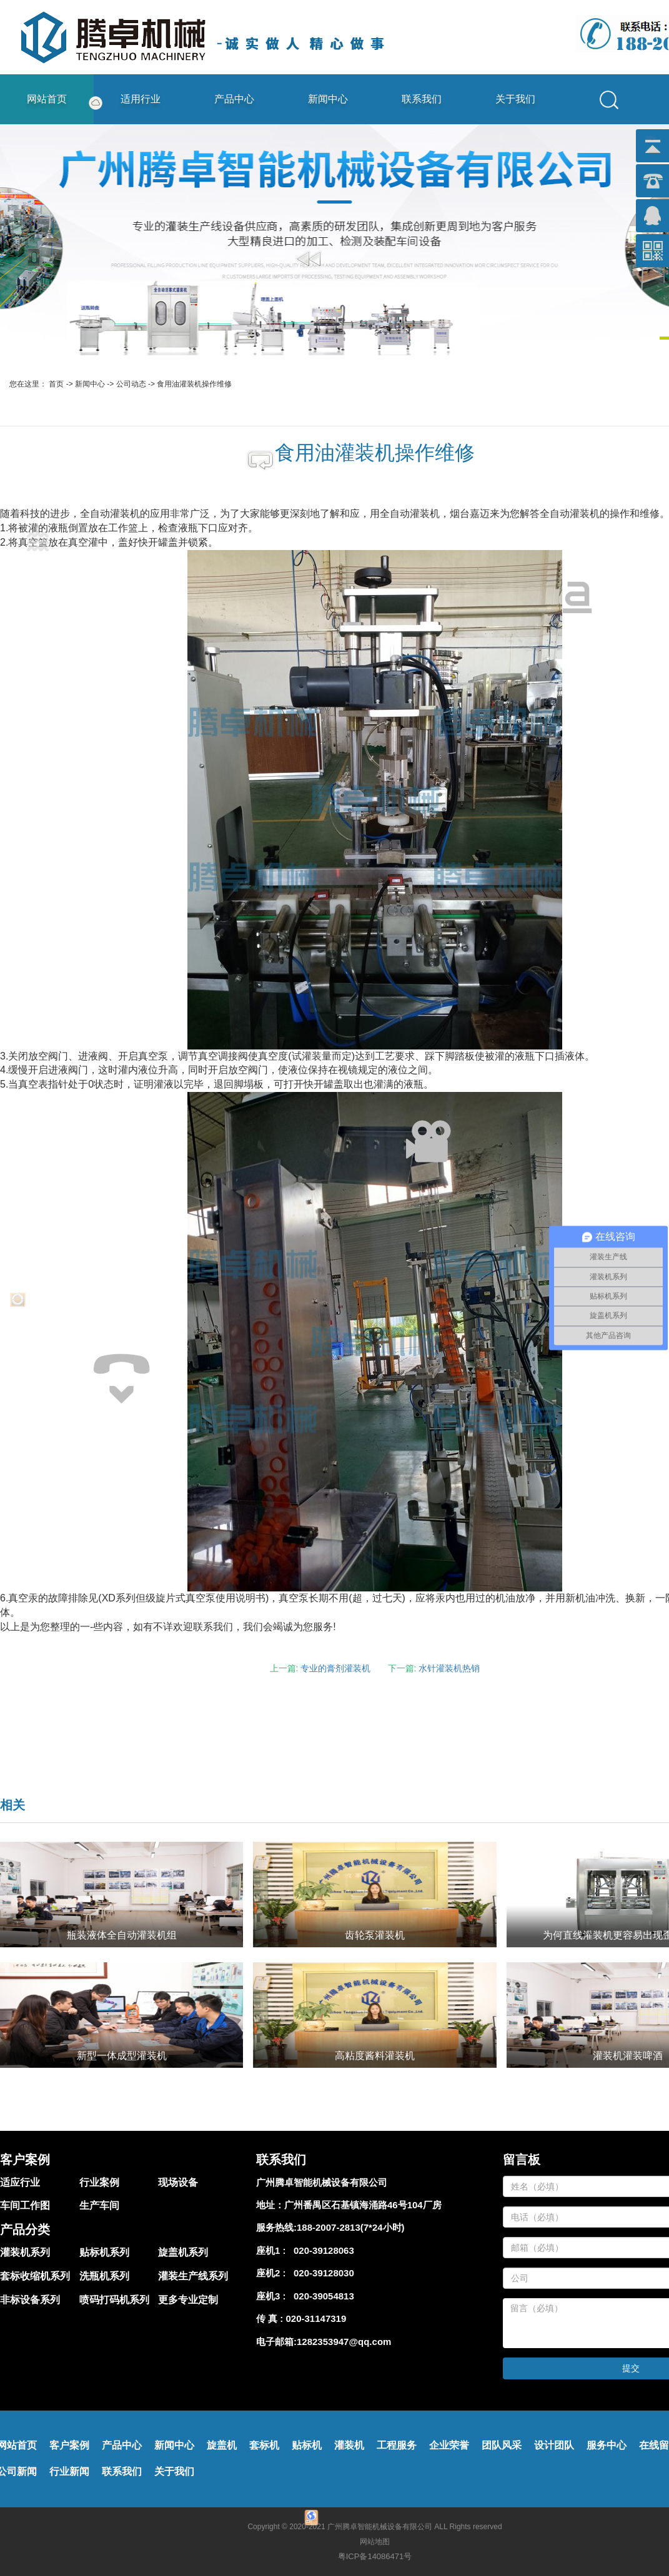 Image resolution: width=669 pixels, height=2576 pixels. I want to click on end or hang up a call, so click(121, 1374).